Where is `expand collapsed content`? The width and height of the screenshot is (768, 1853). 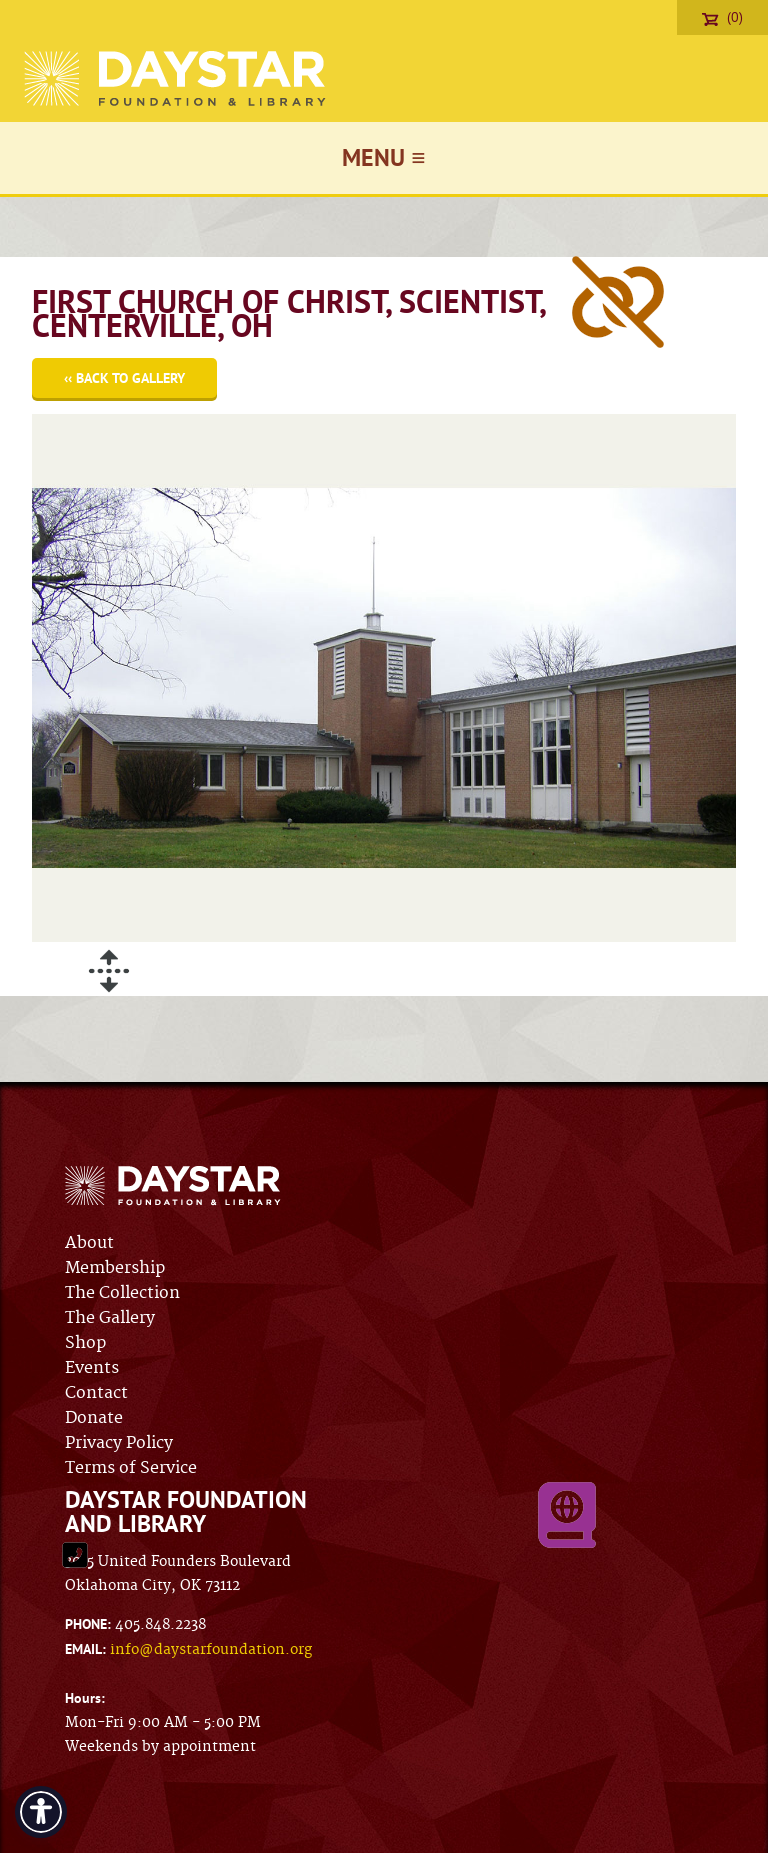 expand collapsed content is located at coordinates (109, 971).